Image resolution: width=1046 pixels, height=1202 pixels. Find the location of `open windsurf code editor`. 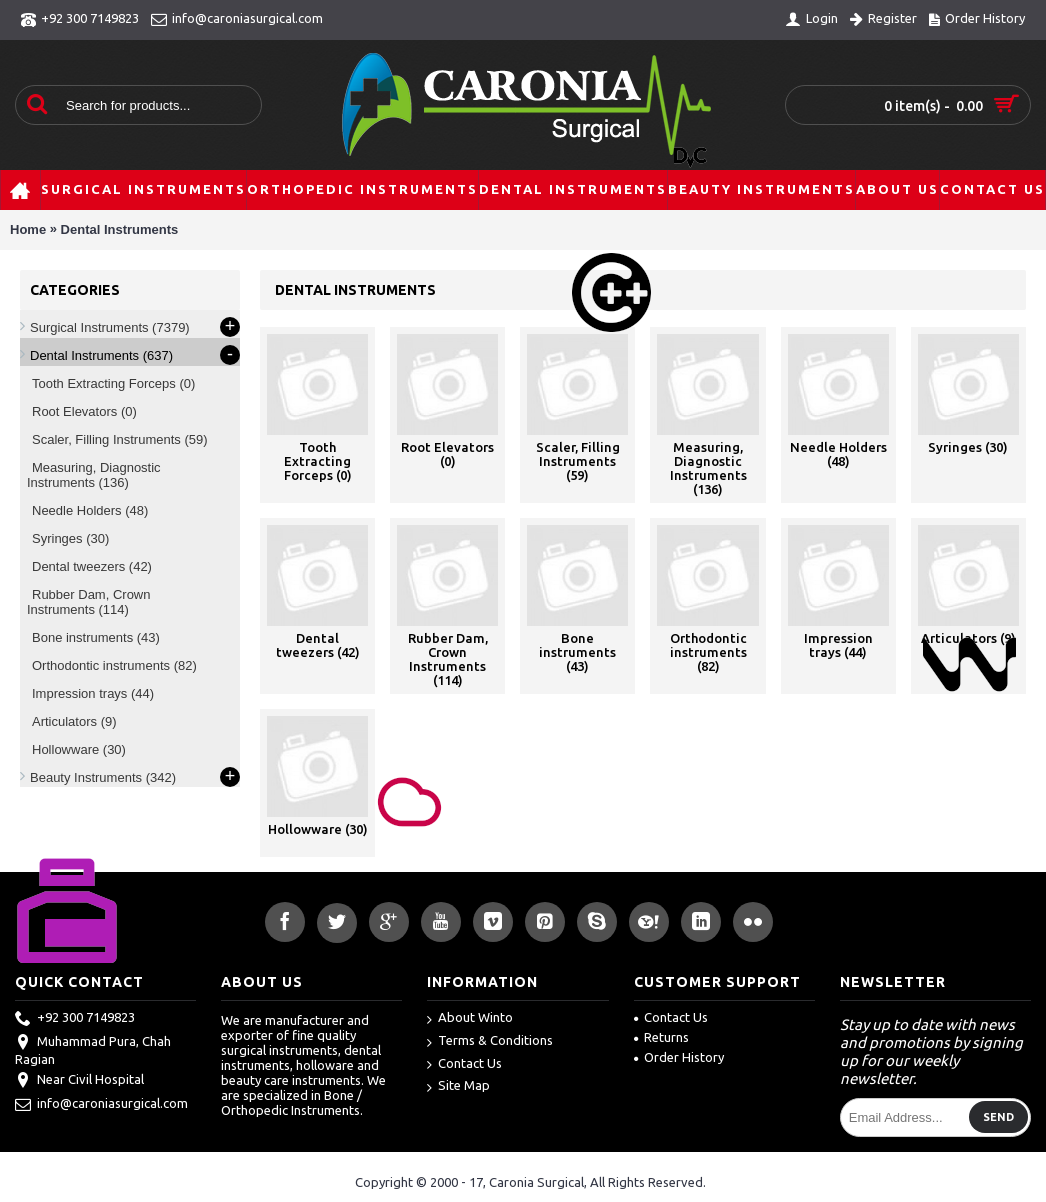

open windsurf code editor is located at coordinates (969, 664).